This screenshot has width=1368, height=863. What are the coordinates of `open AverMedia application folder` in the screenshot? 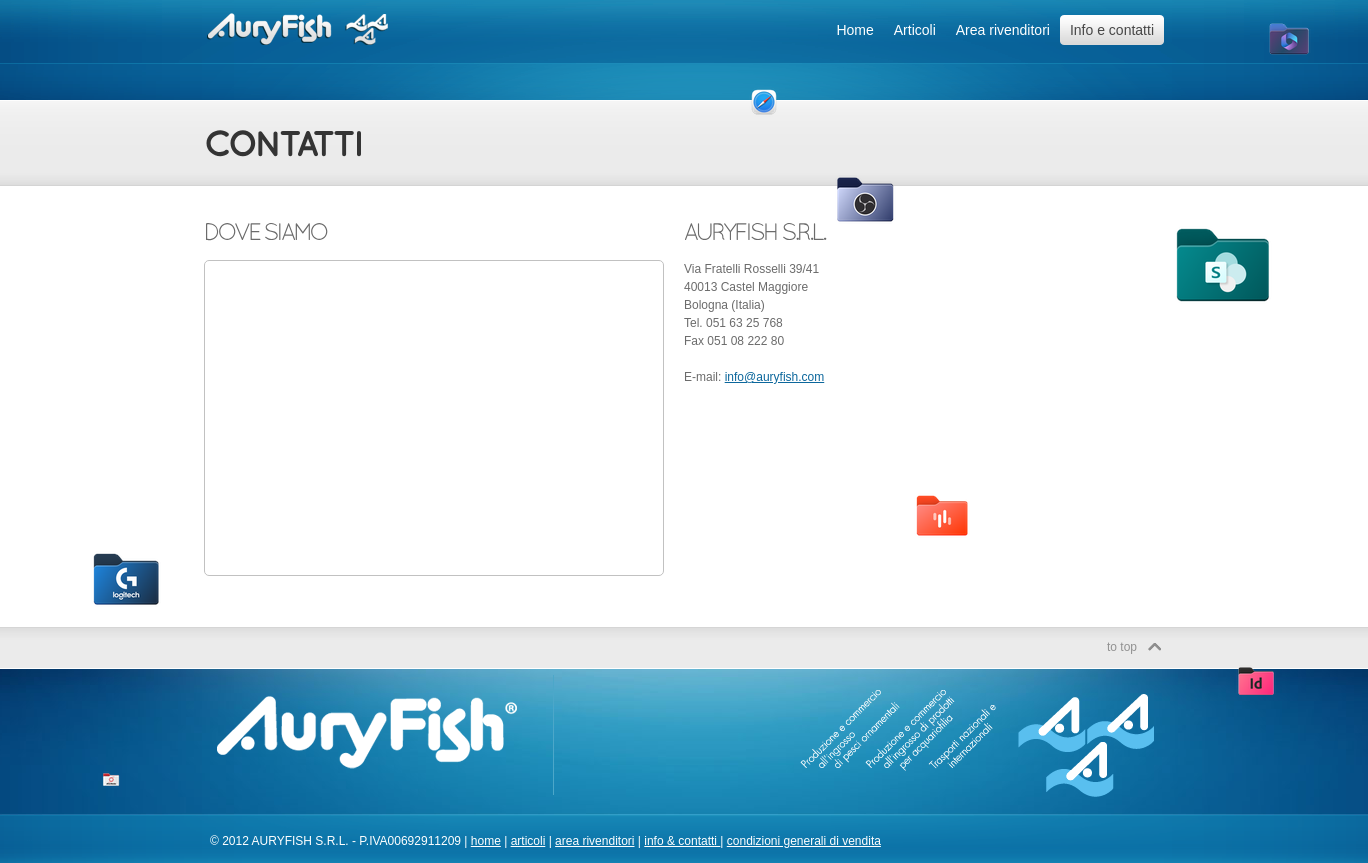 It's located at (111, 780).